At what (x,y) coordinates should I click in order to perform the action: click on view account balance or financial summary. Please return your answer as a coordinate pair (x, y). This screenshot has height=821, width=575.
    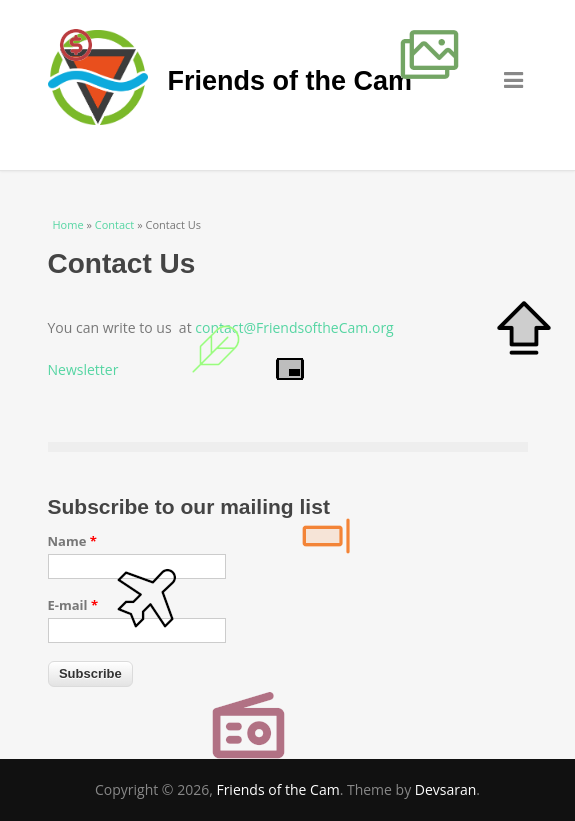
    Looking at the image, I should click on (76, 45).